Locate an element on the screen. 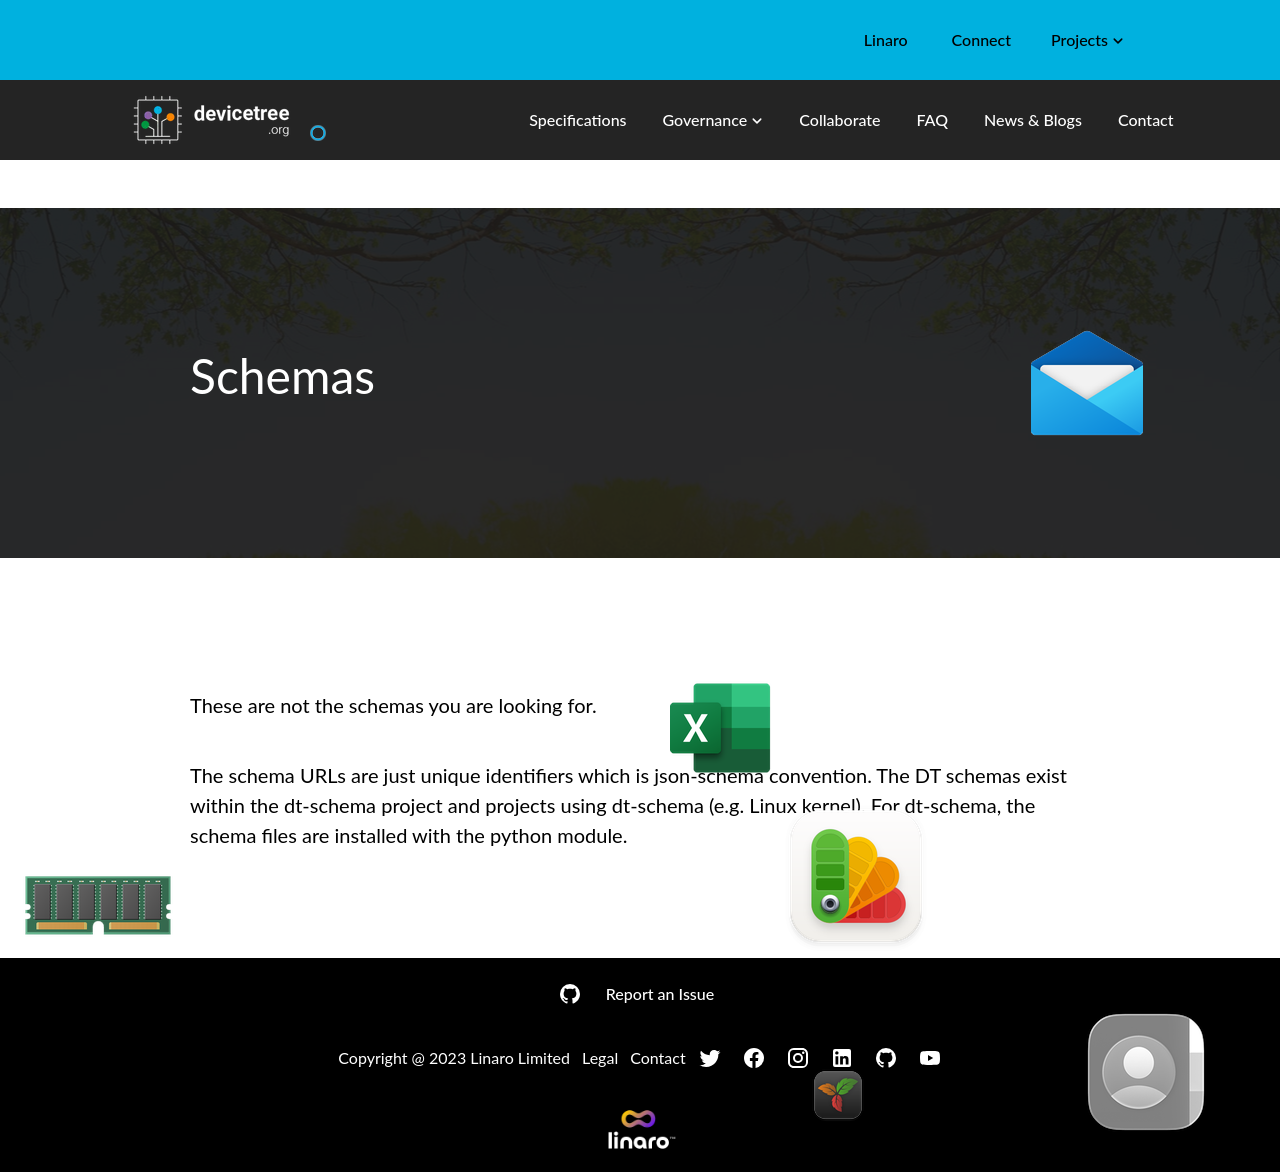 The image size is (1280, 1172). open the mail app is located at coordinates (1087, 386).